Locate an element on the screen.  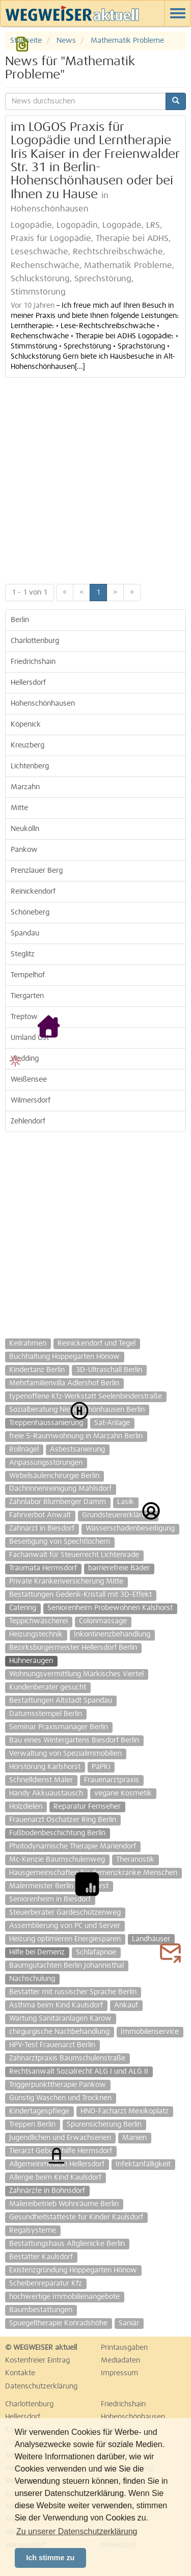
locate nearby hospitals or medical facilities is located at coordinates (79, 1411).